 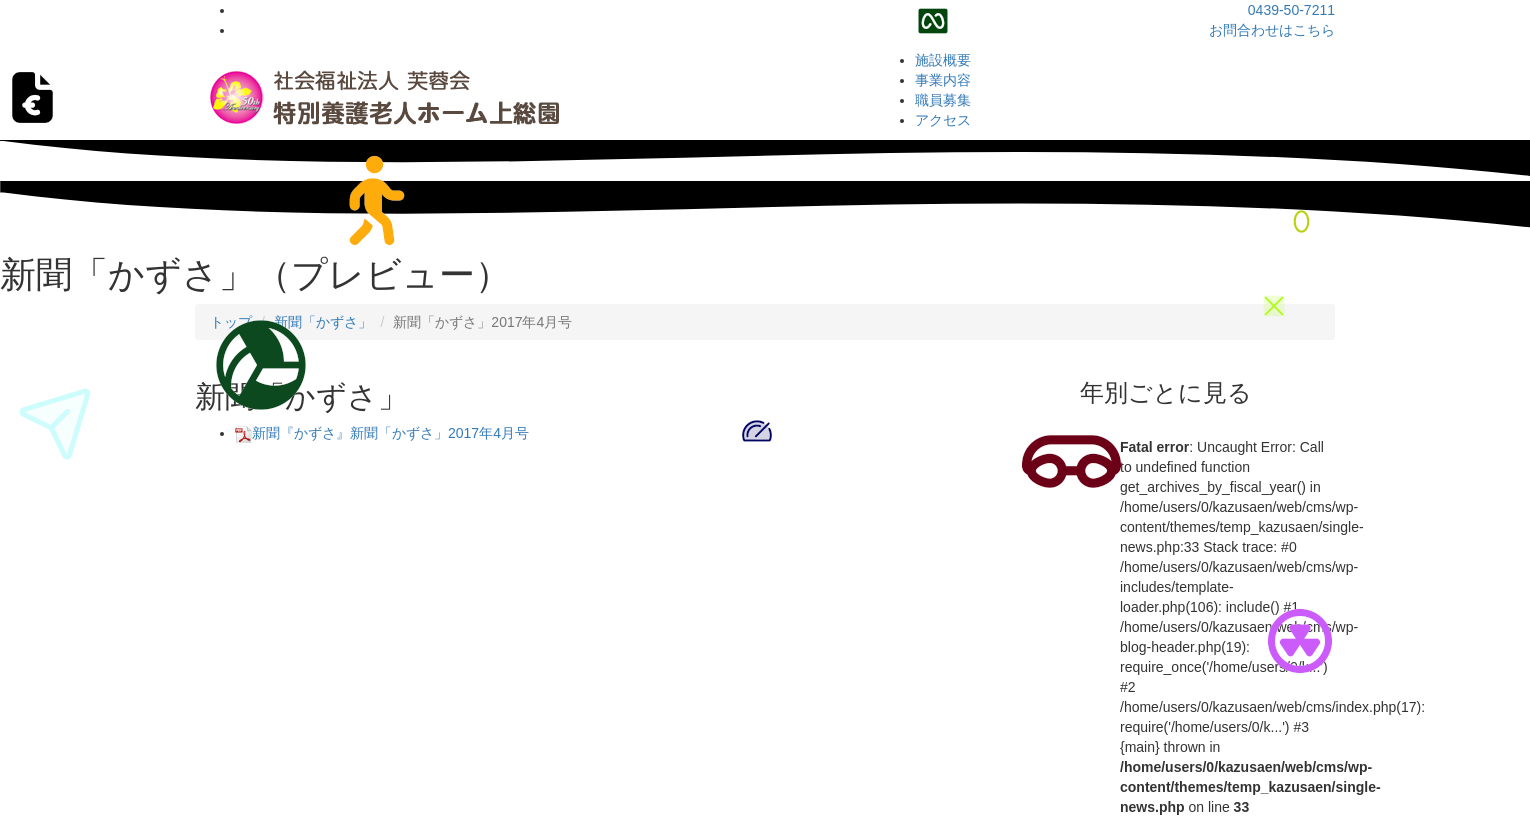 I want to click on view speed or performance metrics, so click(x=757, y=432).